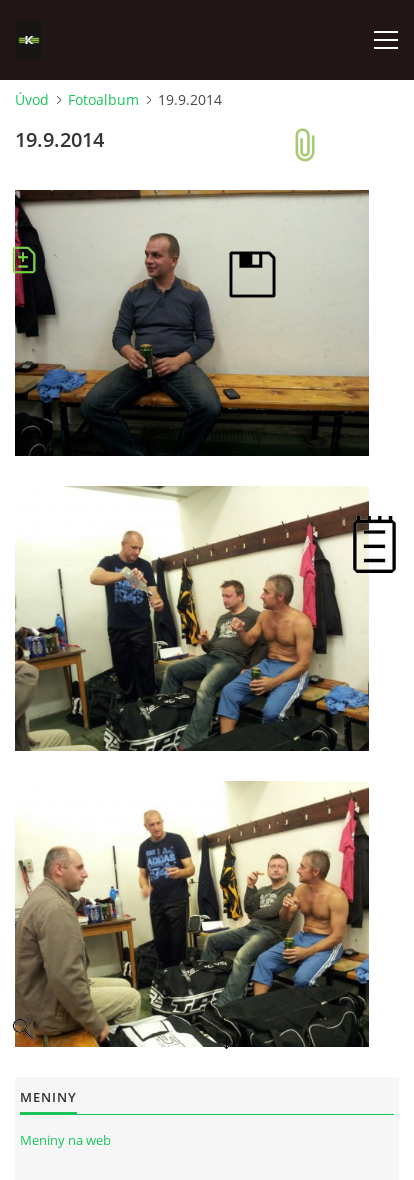 This screenshot has width=414, height=1180. What do you see at coordinates (24, 260) in the screenshot?
I see `view file differences or changes` at bounding box center [24, 260].